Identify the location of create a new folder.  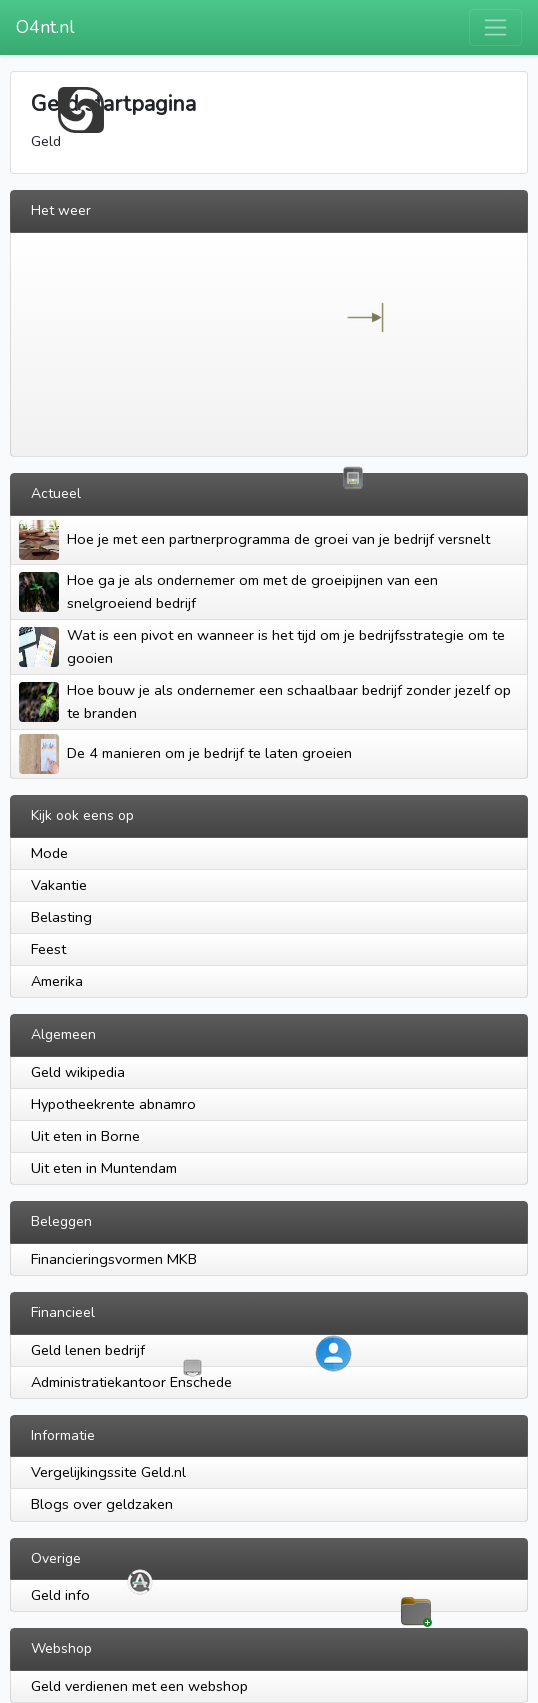
(416, 1611).